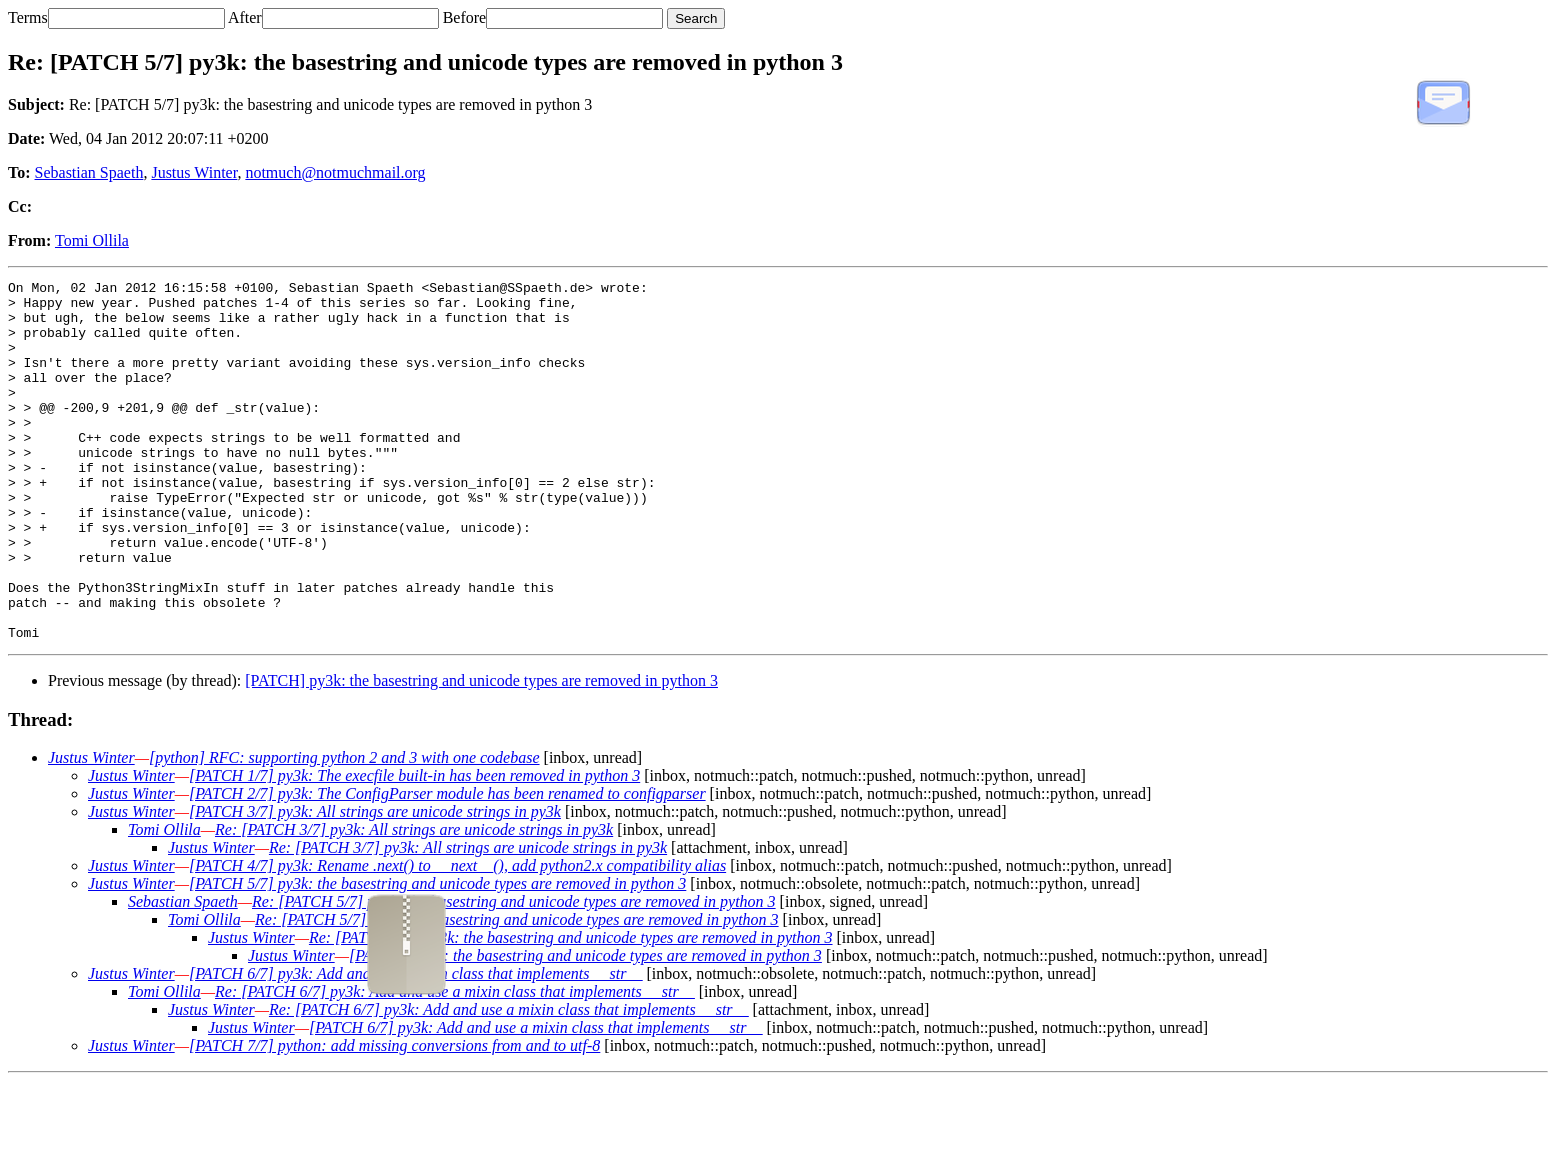  Describe the element at coordinates (406, 944) in the screenshot. I see `open engrampa archive manager` at that location.